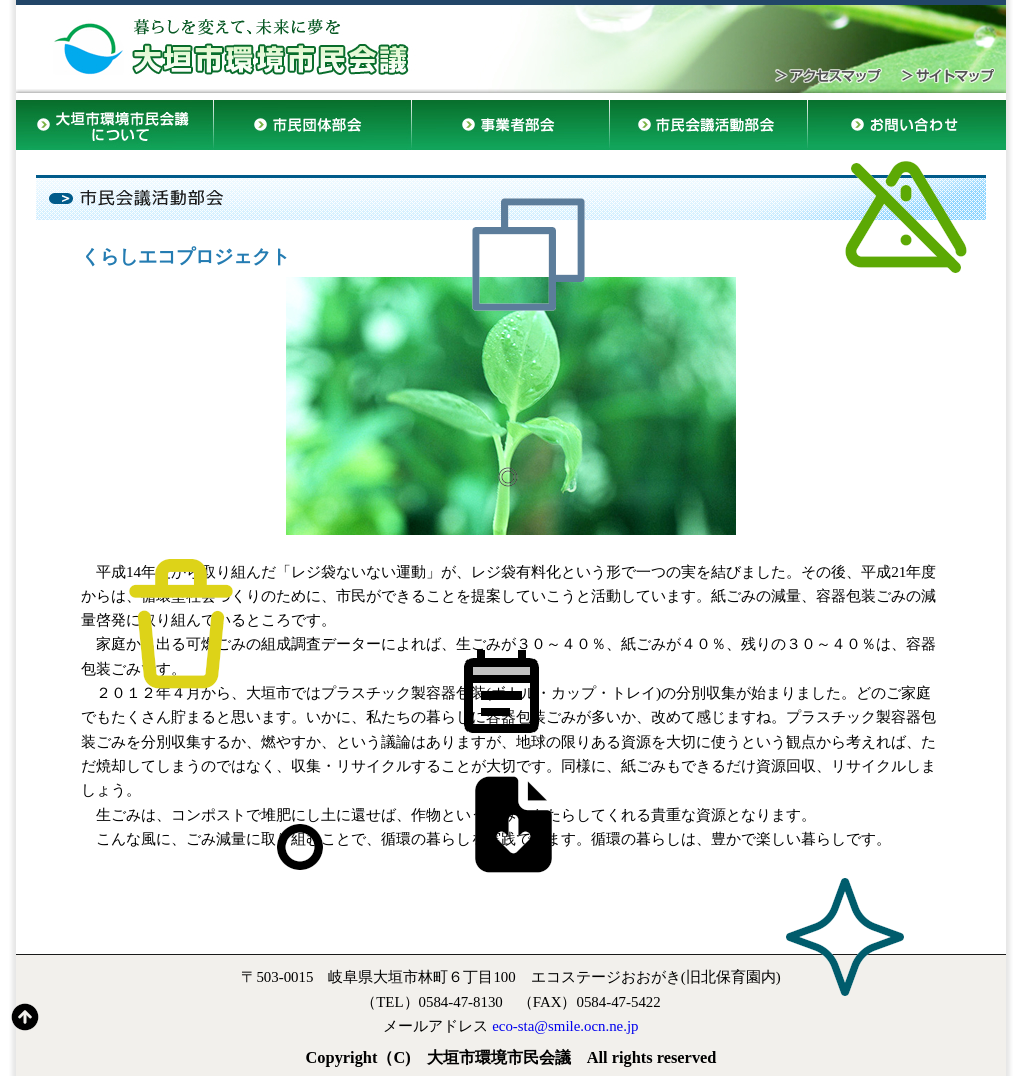 The image size is (1022, 1076). I want to click on copy to clipboard, so click(528, 254).